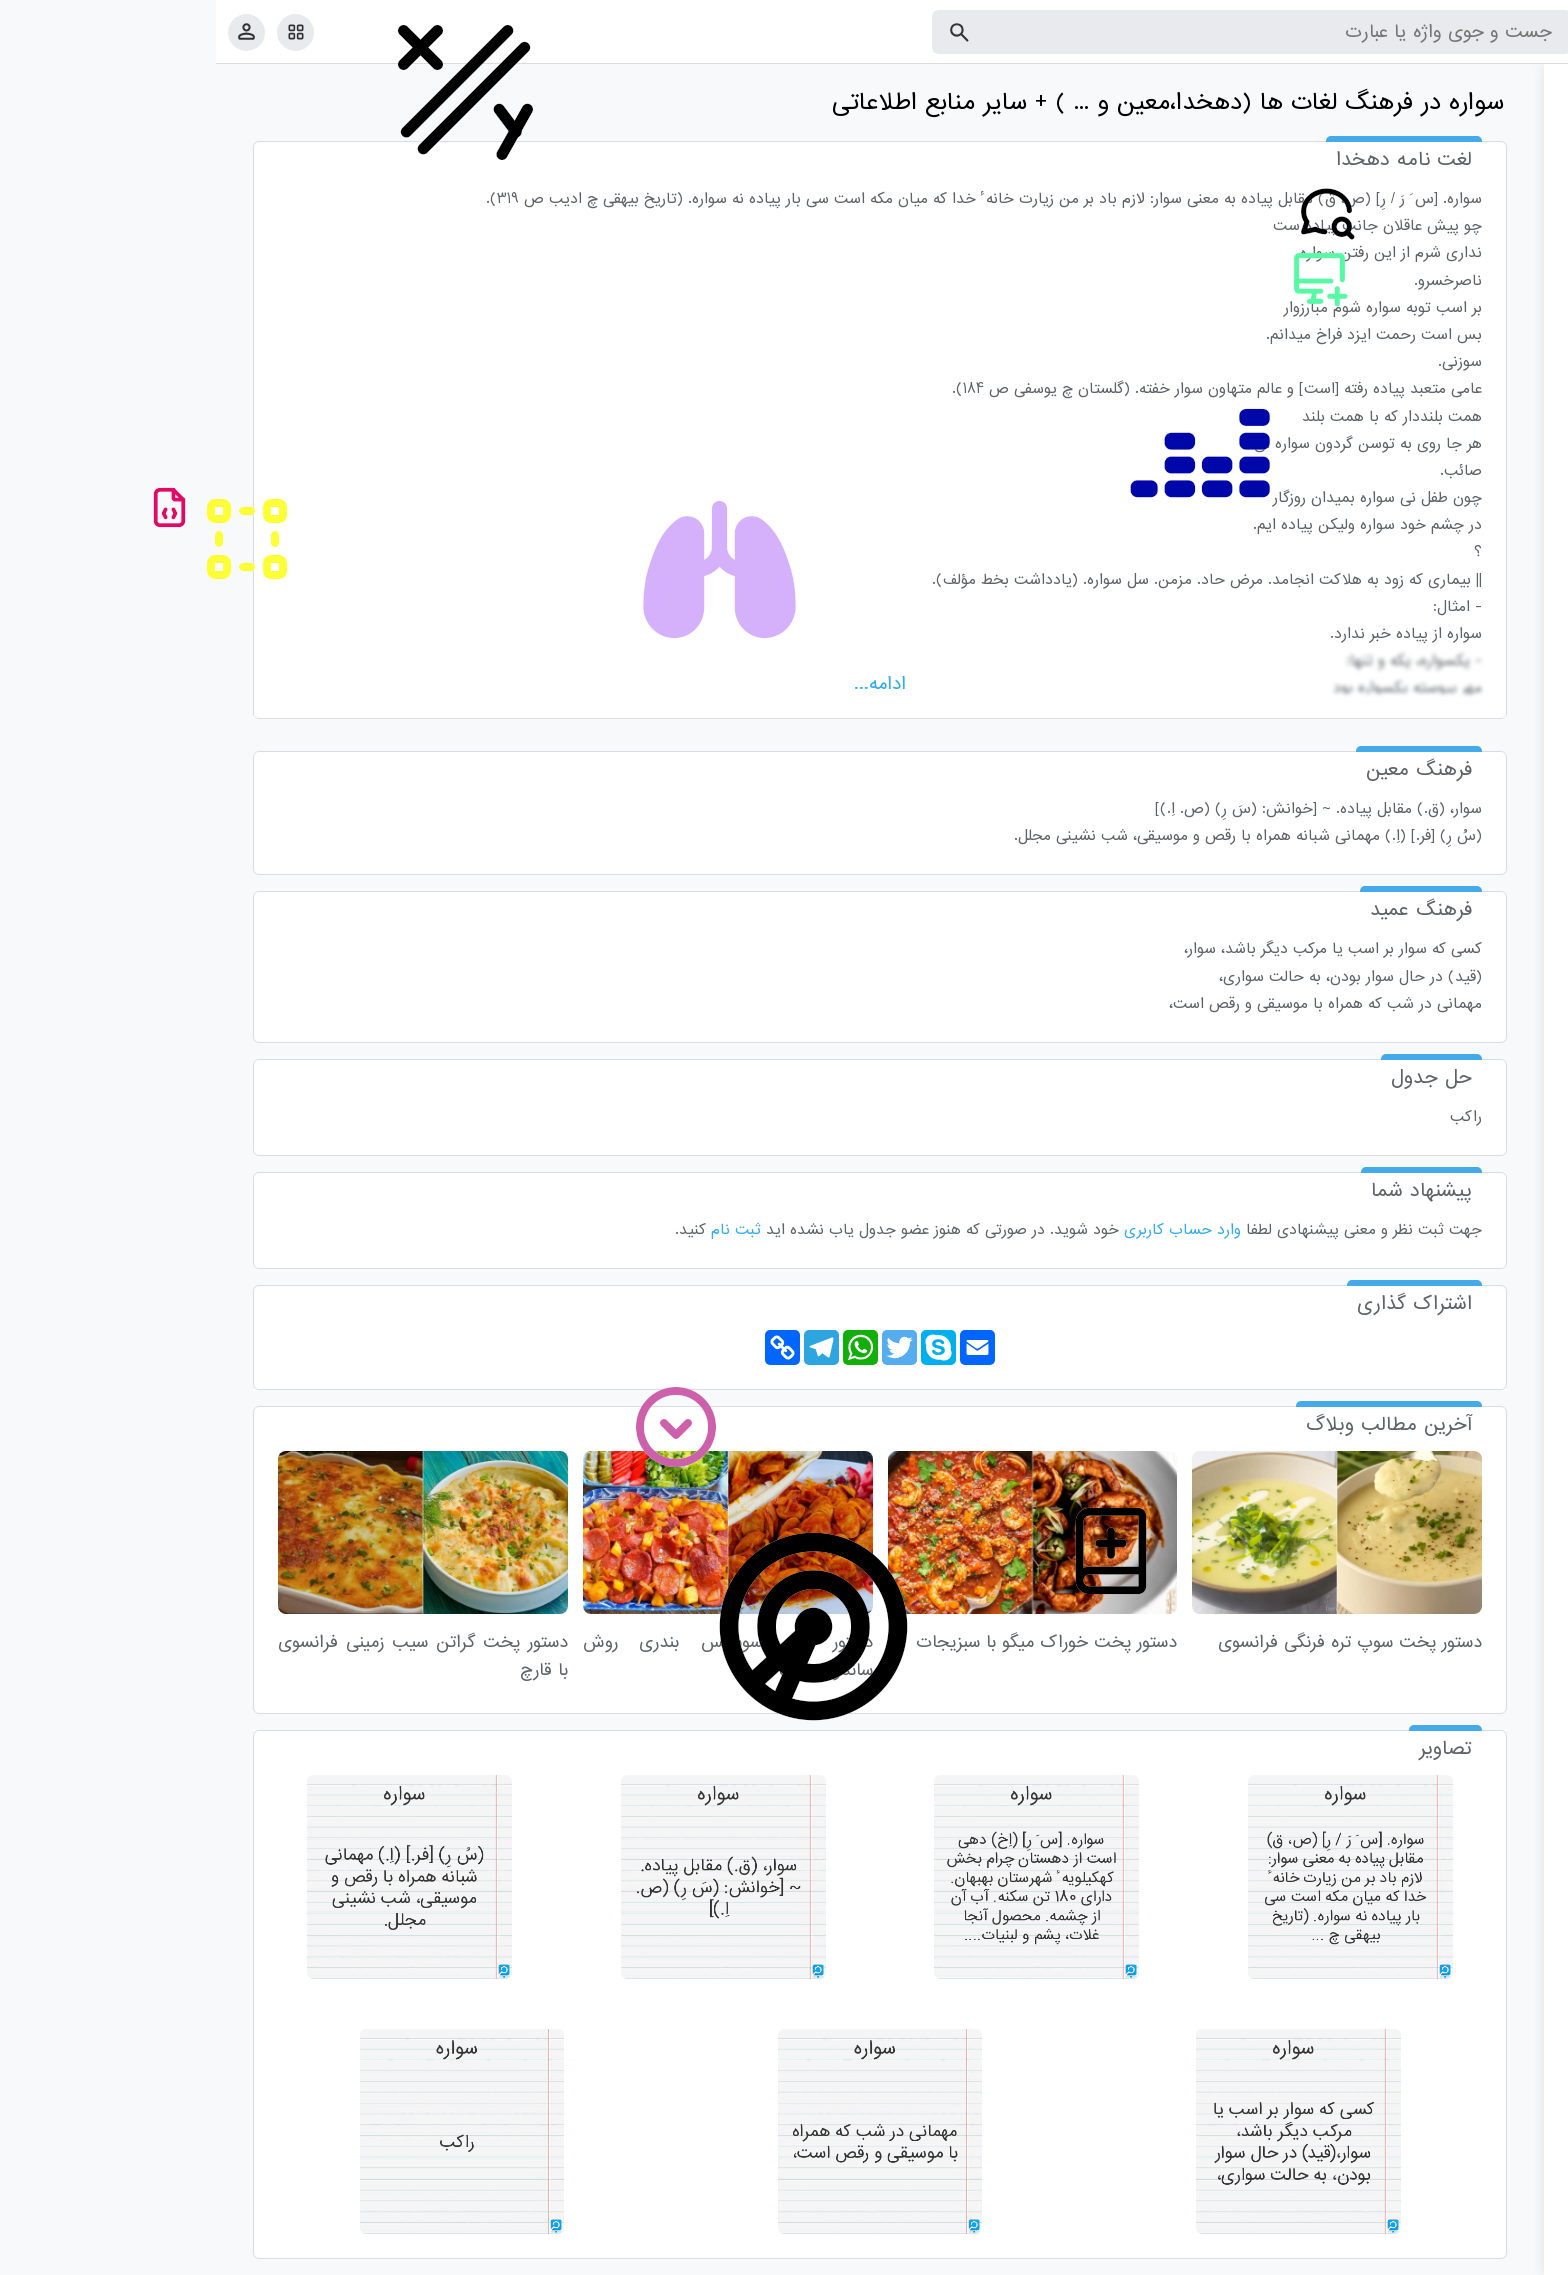 The height and width of the screenshot is (2275, 1568). Describe the element at coordinates (1111, 1551) in the screenshot. I see `add a new book to your library` at that location.